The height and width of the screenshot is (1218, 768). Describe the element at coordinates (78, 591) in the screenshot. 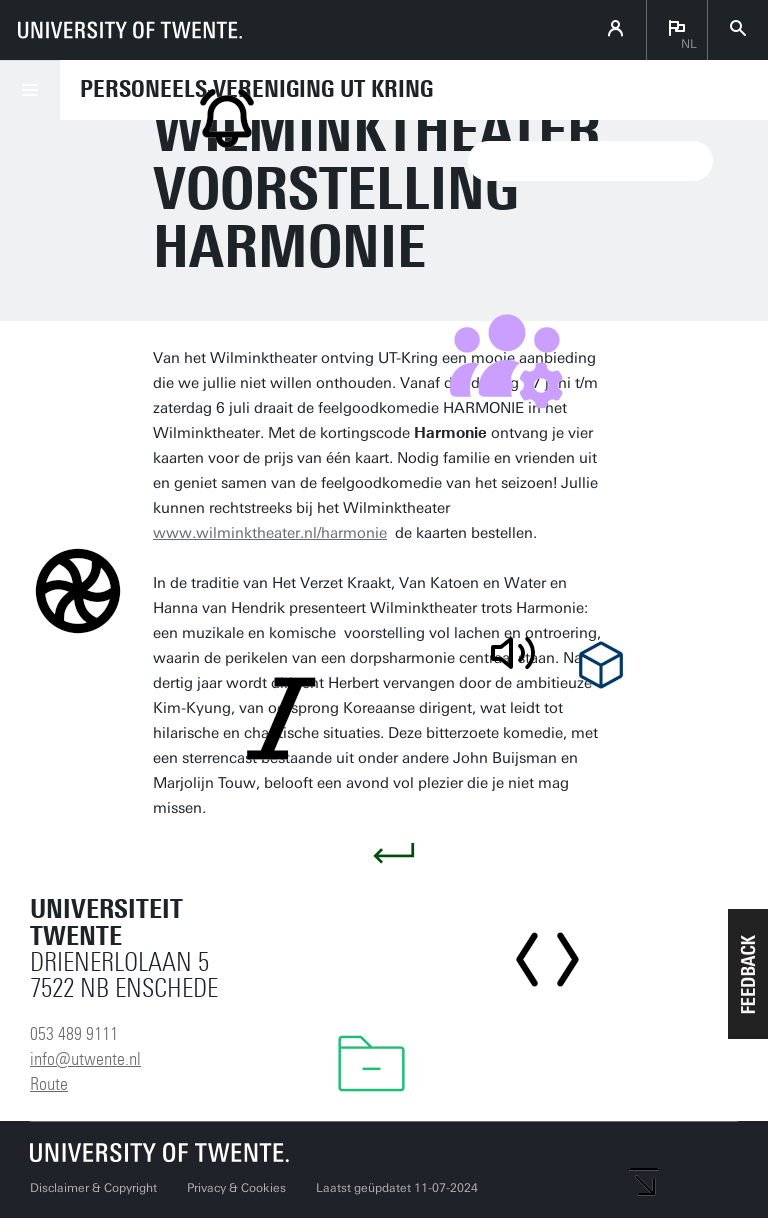

I see `indicates loading or processing in progress` at that location.